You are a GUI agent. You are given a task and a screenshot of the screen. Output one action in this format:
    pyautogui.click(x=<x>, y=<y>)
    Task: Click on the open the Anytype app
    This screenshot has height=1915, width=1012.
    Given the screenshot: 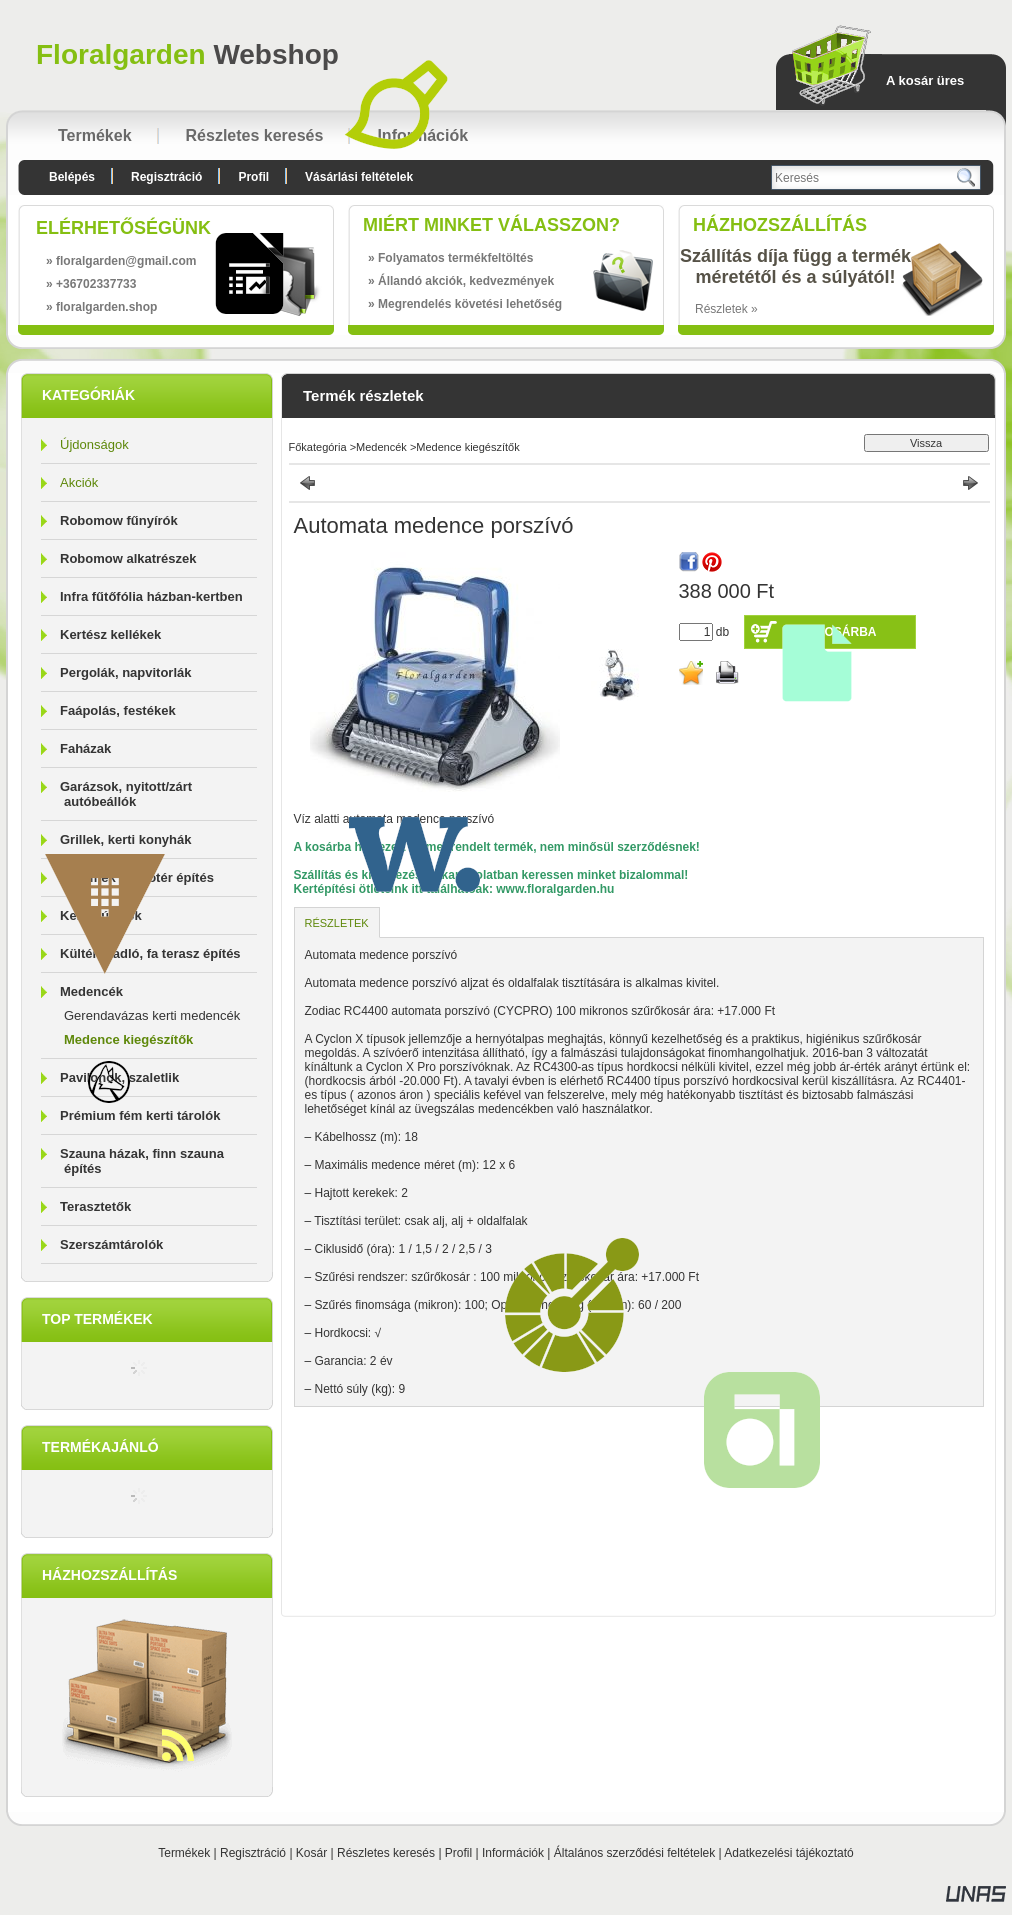 What is the action you would take?
    pyautogui.click(x=762, y=1430)
    